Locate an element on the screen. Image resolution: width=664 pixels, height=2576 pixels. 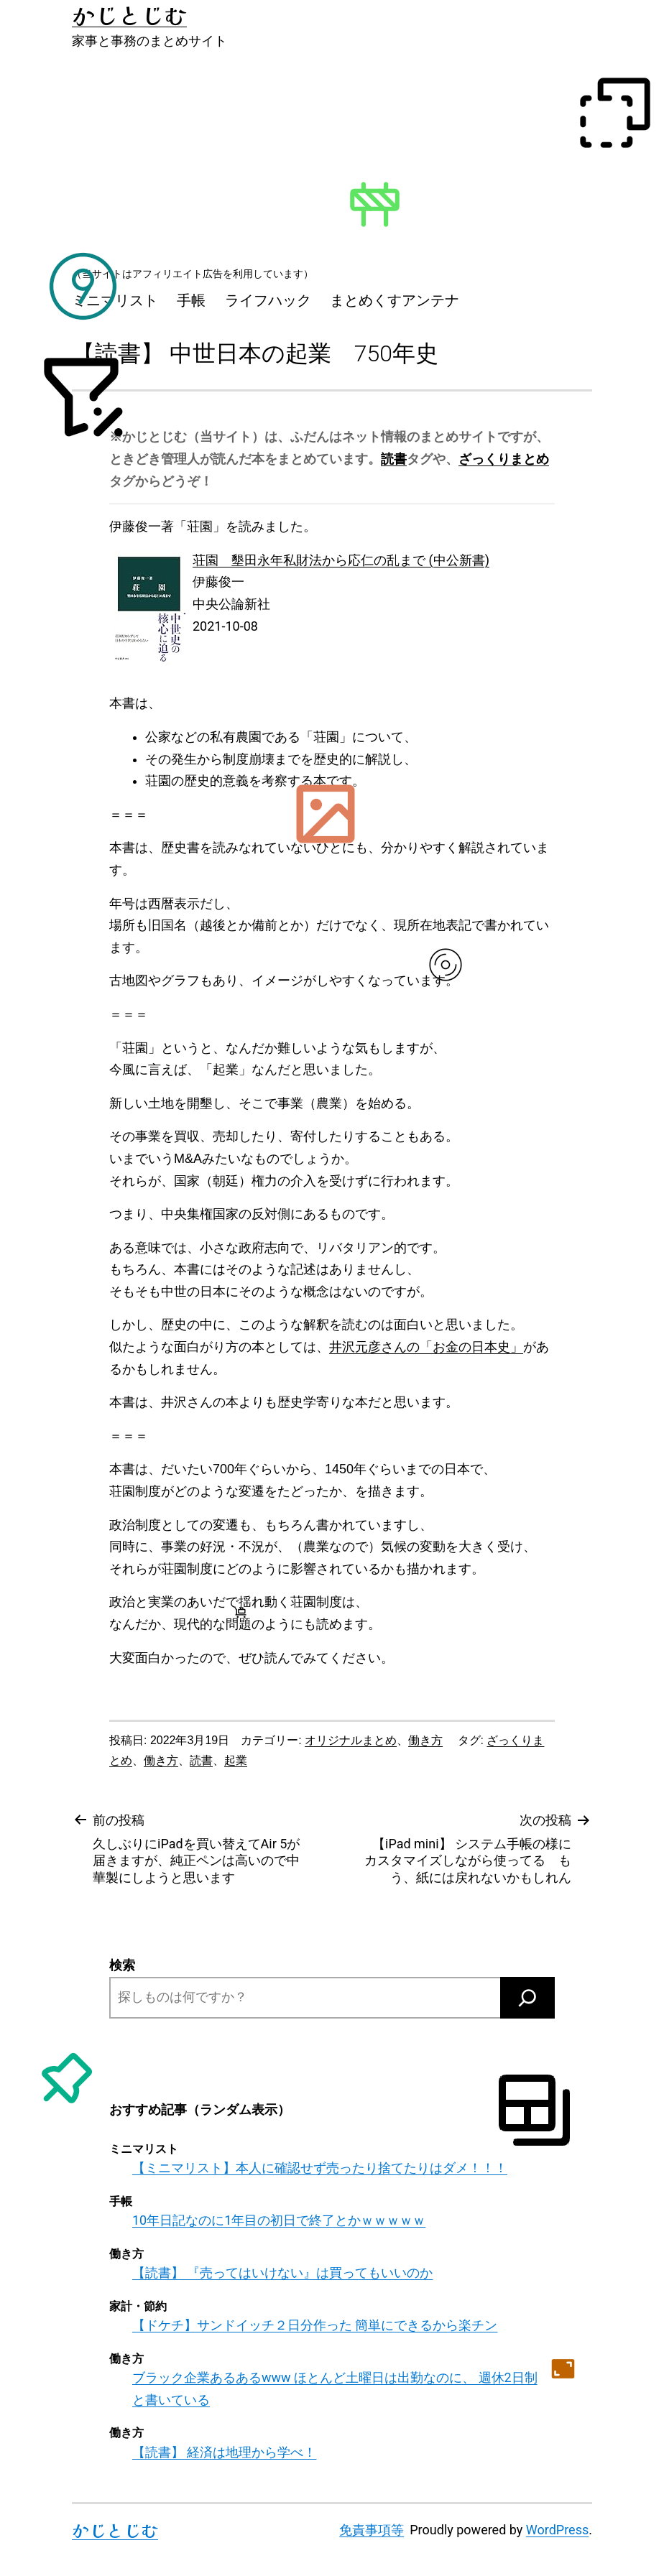
access luggage or baggage services is located at coordinates (240, 1612).